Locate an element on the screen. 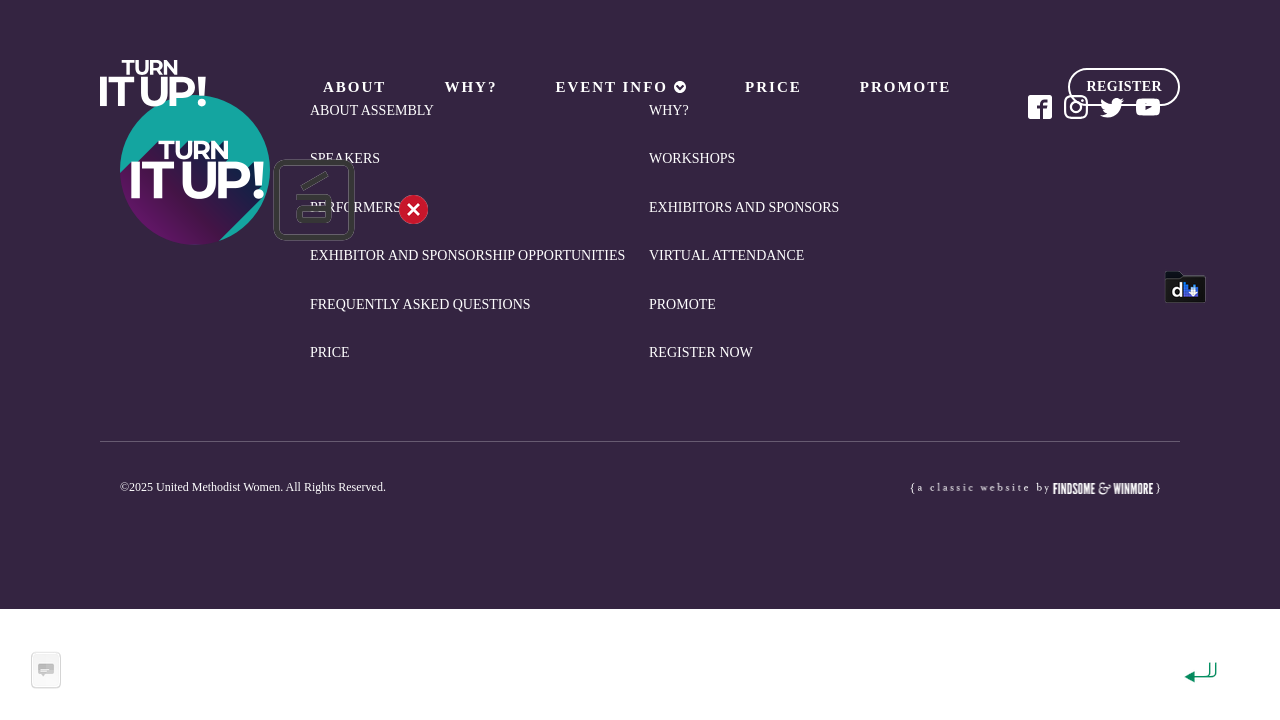 This screenshot has height=720, width=1280. a SAMI subtitle or caption file is located at coordinates (46, 670).